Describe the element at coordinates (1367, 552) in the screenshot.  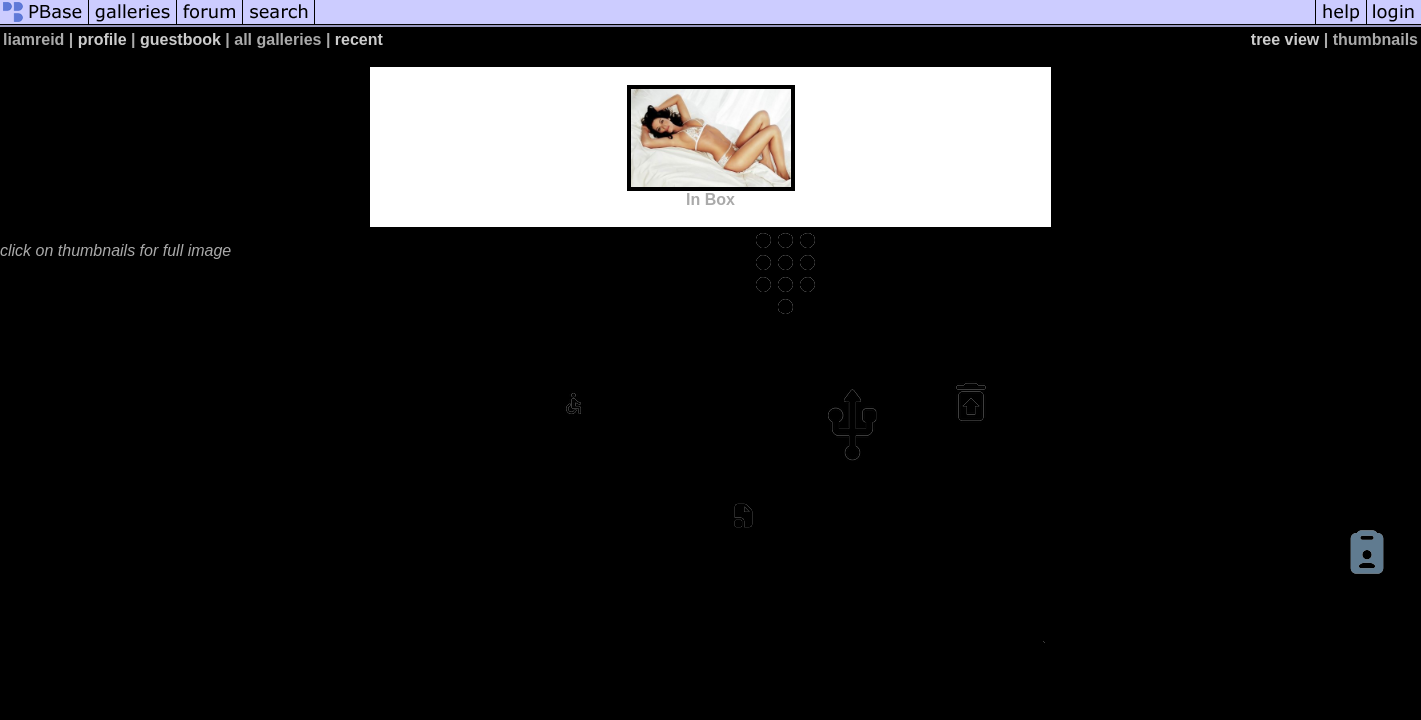
I see `view user profile or personnel record` at that location.